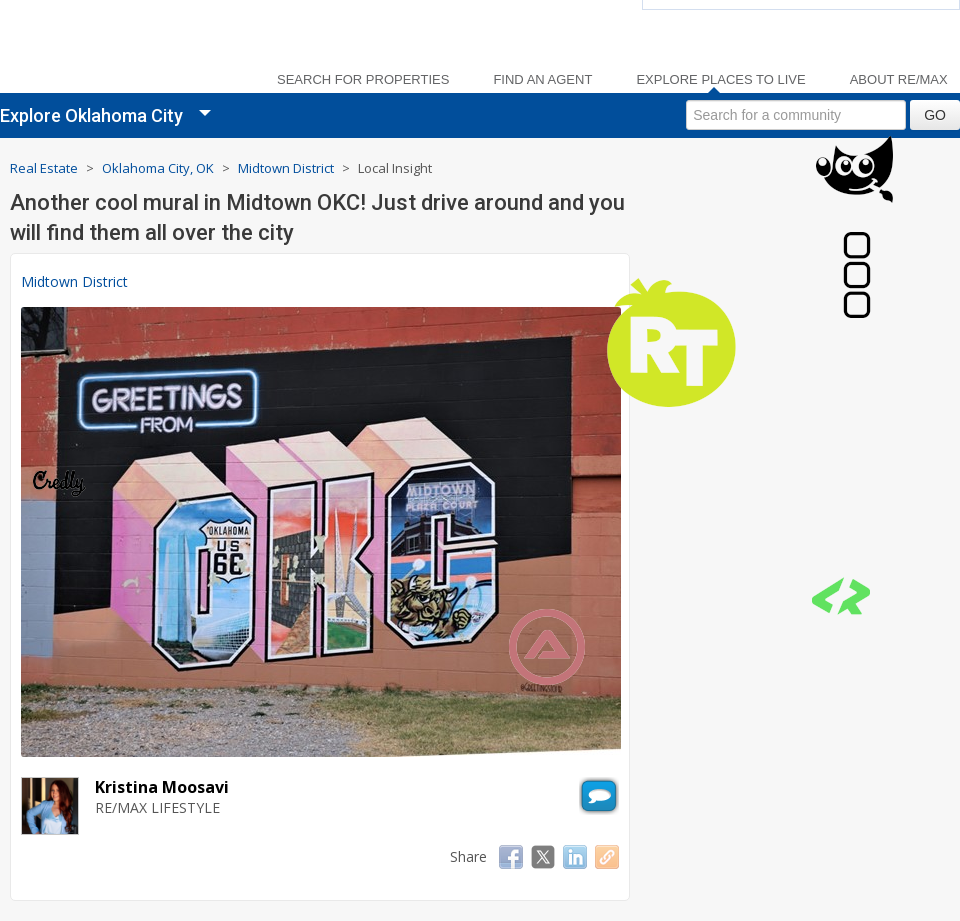 The image size is (960, 921). What do you see at coordinates (59, 483) in the screenshot?
I see `visit credly profile or credentials` at bounding box center [59, 483].